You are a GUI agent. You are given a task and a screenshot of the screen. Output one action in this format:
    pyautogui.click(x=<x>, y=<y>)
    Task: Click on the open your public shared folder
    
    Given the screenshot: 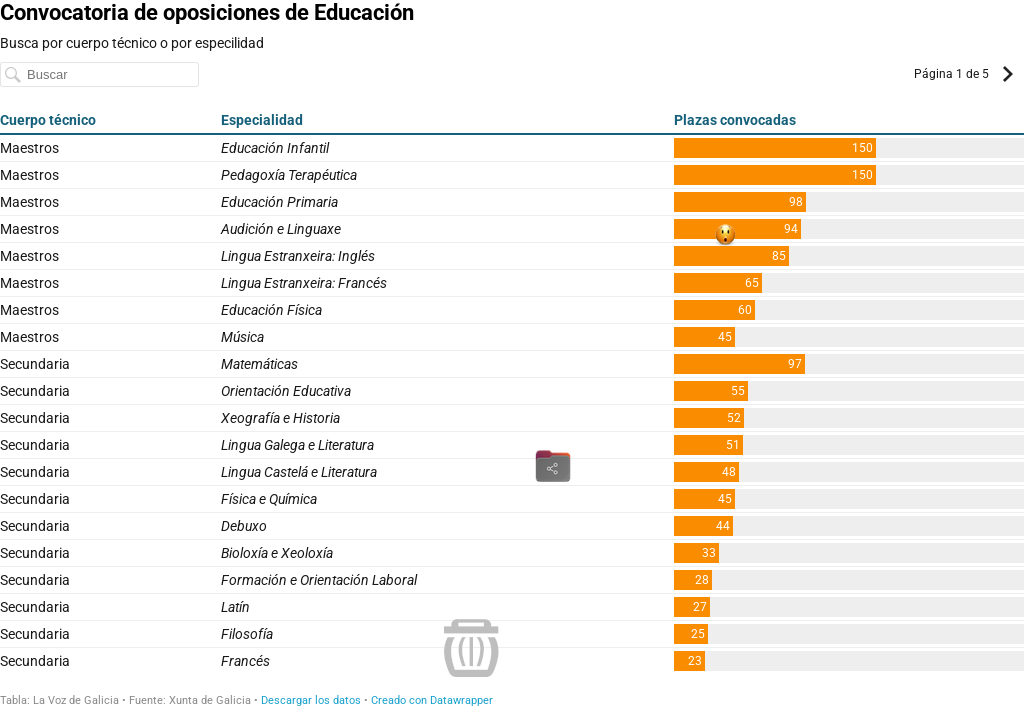 What is the action you would take?
    pyautogui.click(x=553, y=466)
    